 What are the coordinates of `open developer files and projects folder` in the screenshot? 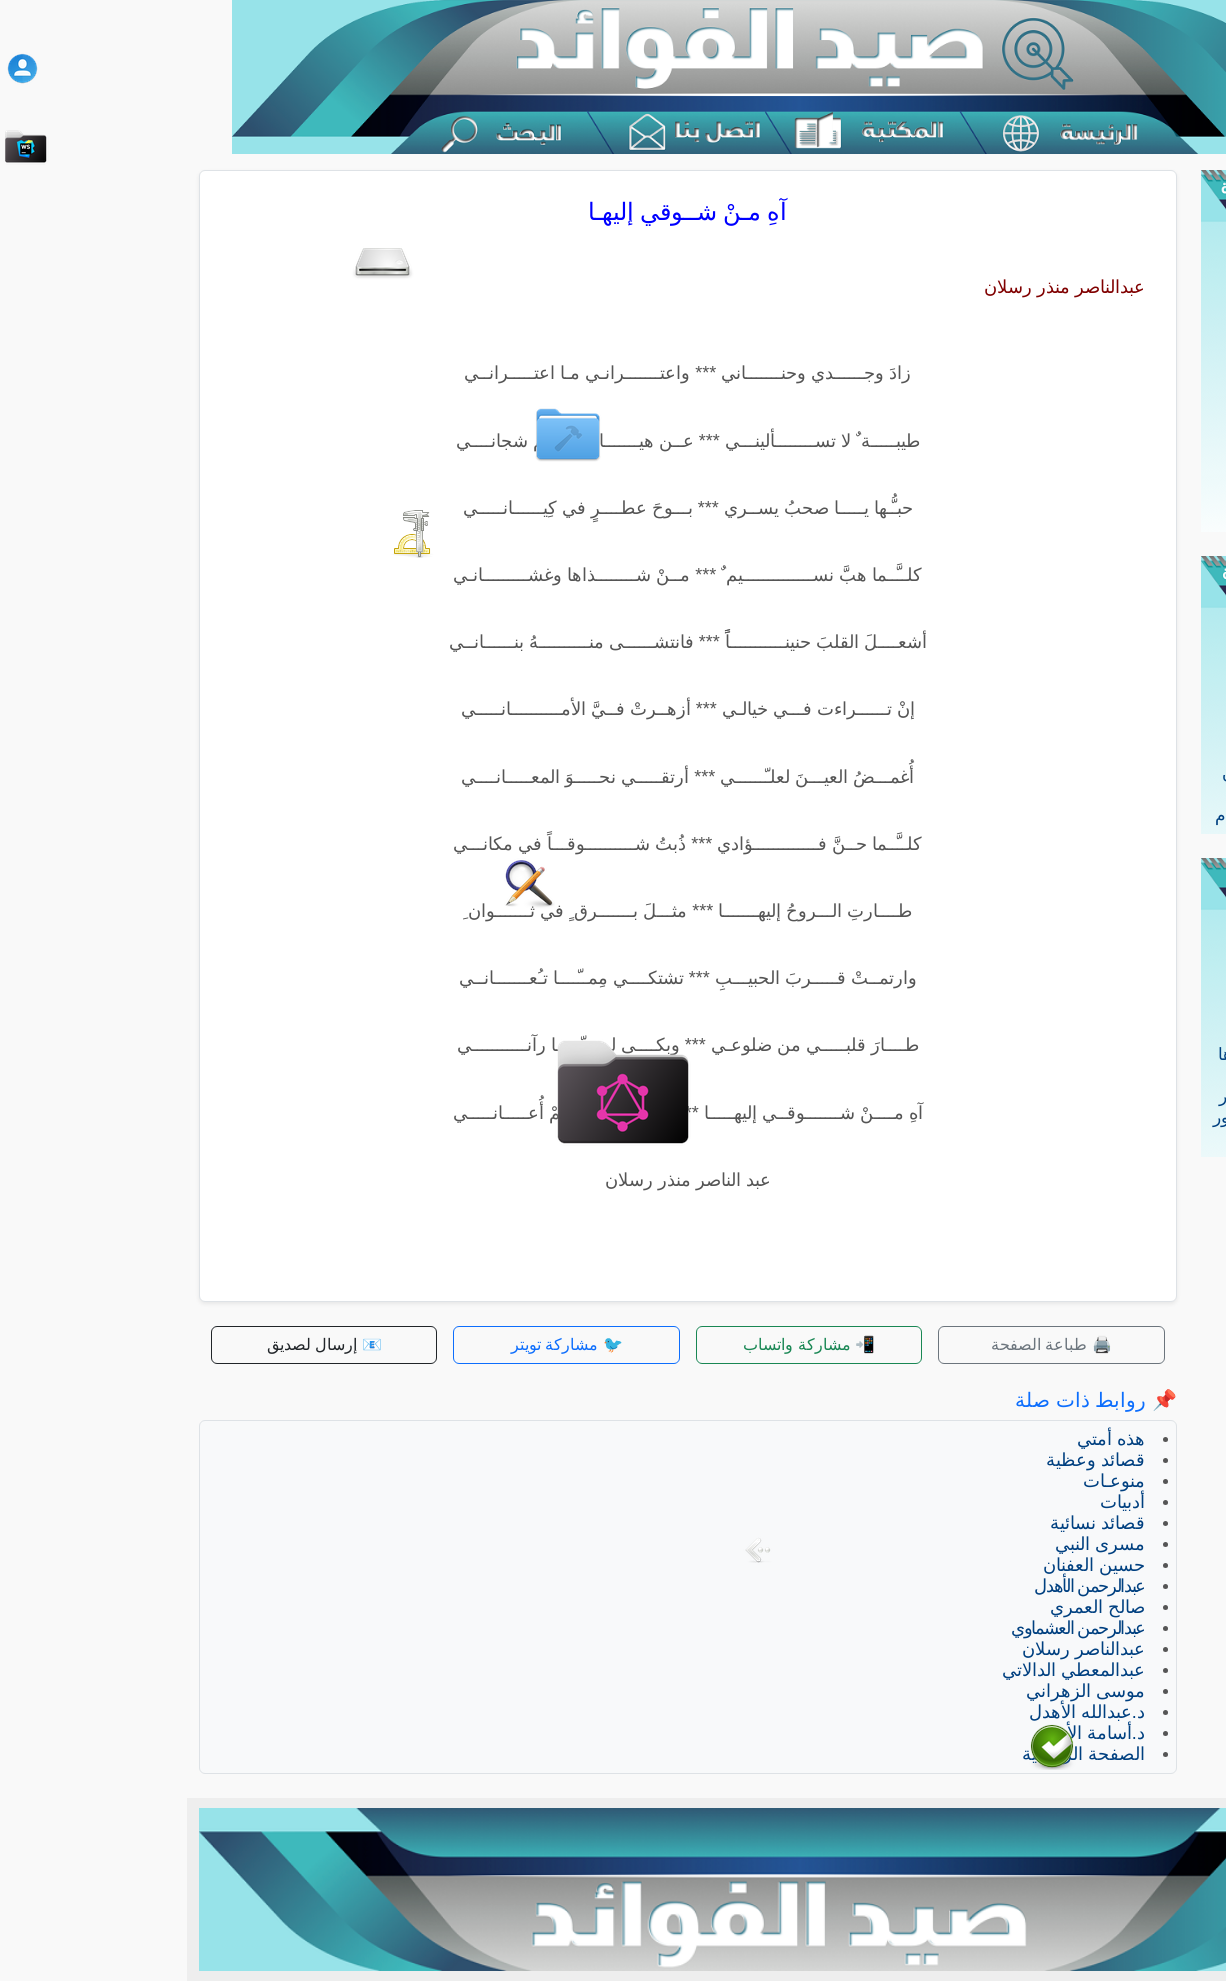 It's located at (568, 434).